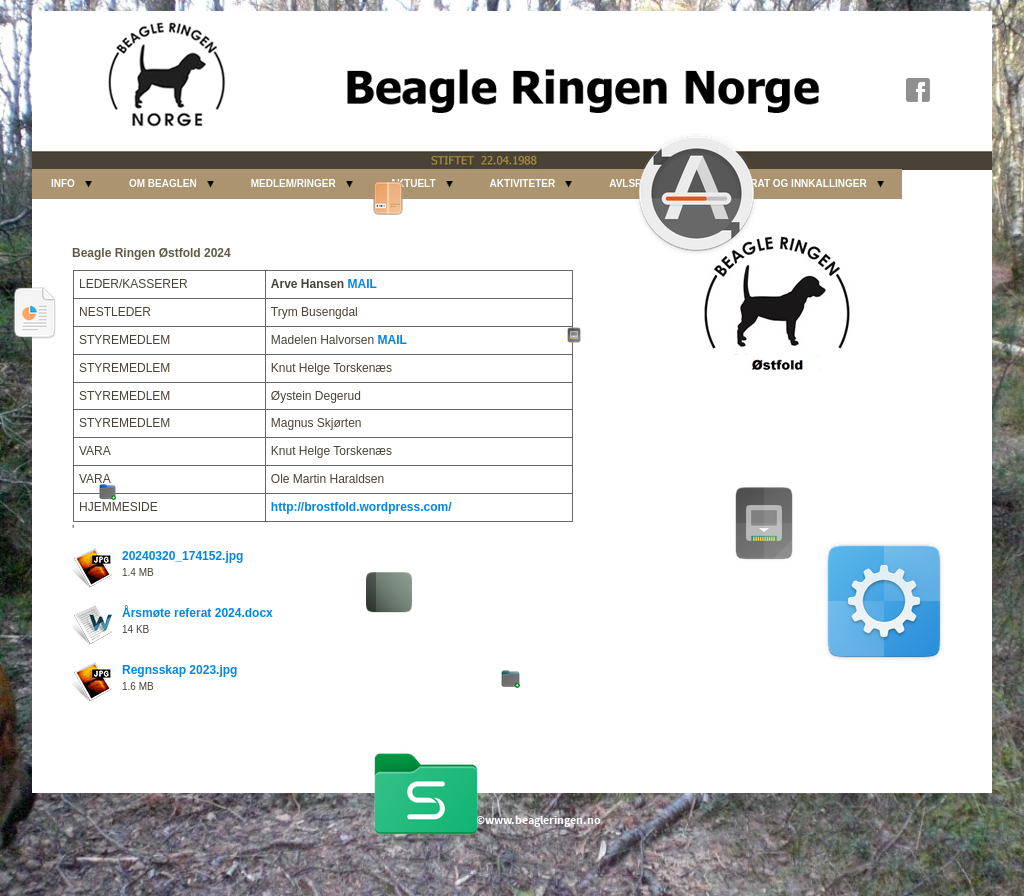  Describe the element at coordinates (574, 335) in the screenshot. I see `NES game ROM file` at that location.